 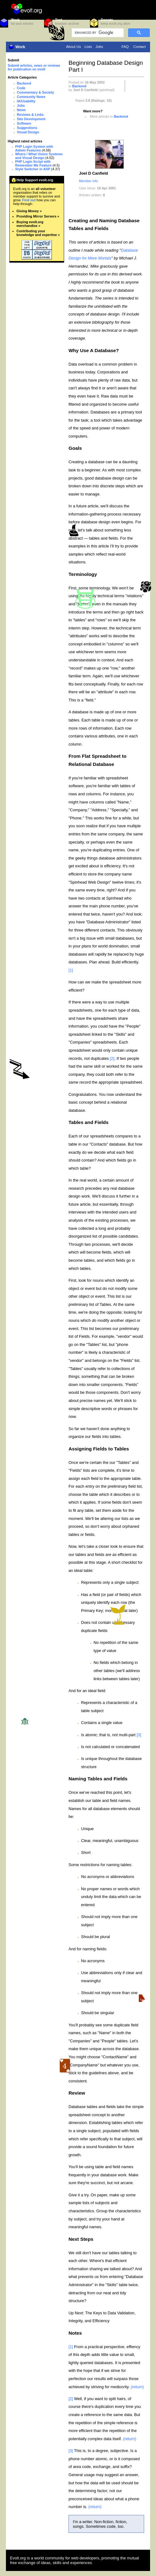 What do you see at coordinates (56, 32) in the screenshot?
I see `activate armor-piercing attack ability` at bounding box center [56, 32].